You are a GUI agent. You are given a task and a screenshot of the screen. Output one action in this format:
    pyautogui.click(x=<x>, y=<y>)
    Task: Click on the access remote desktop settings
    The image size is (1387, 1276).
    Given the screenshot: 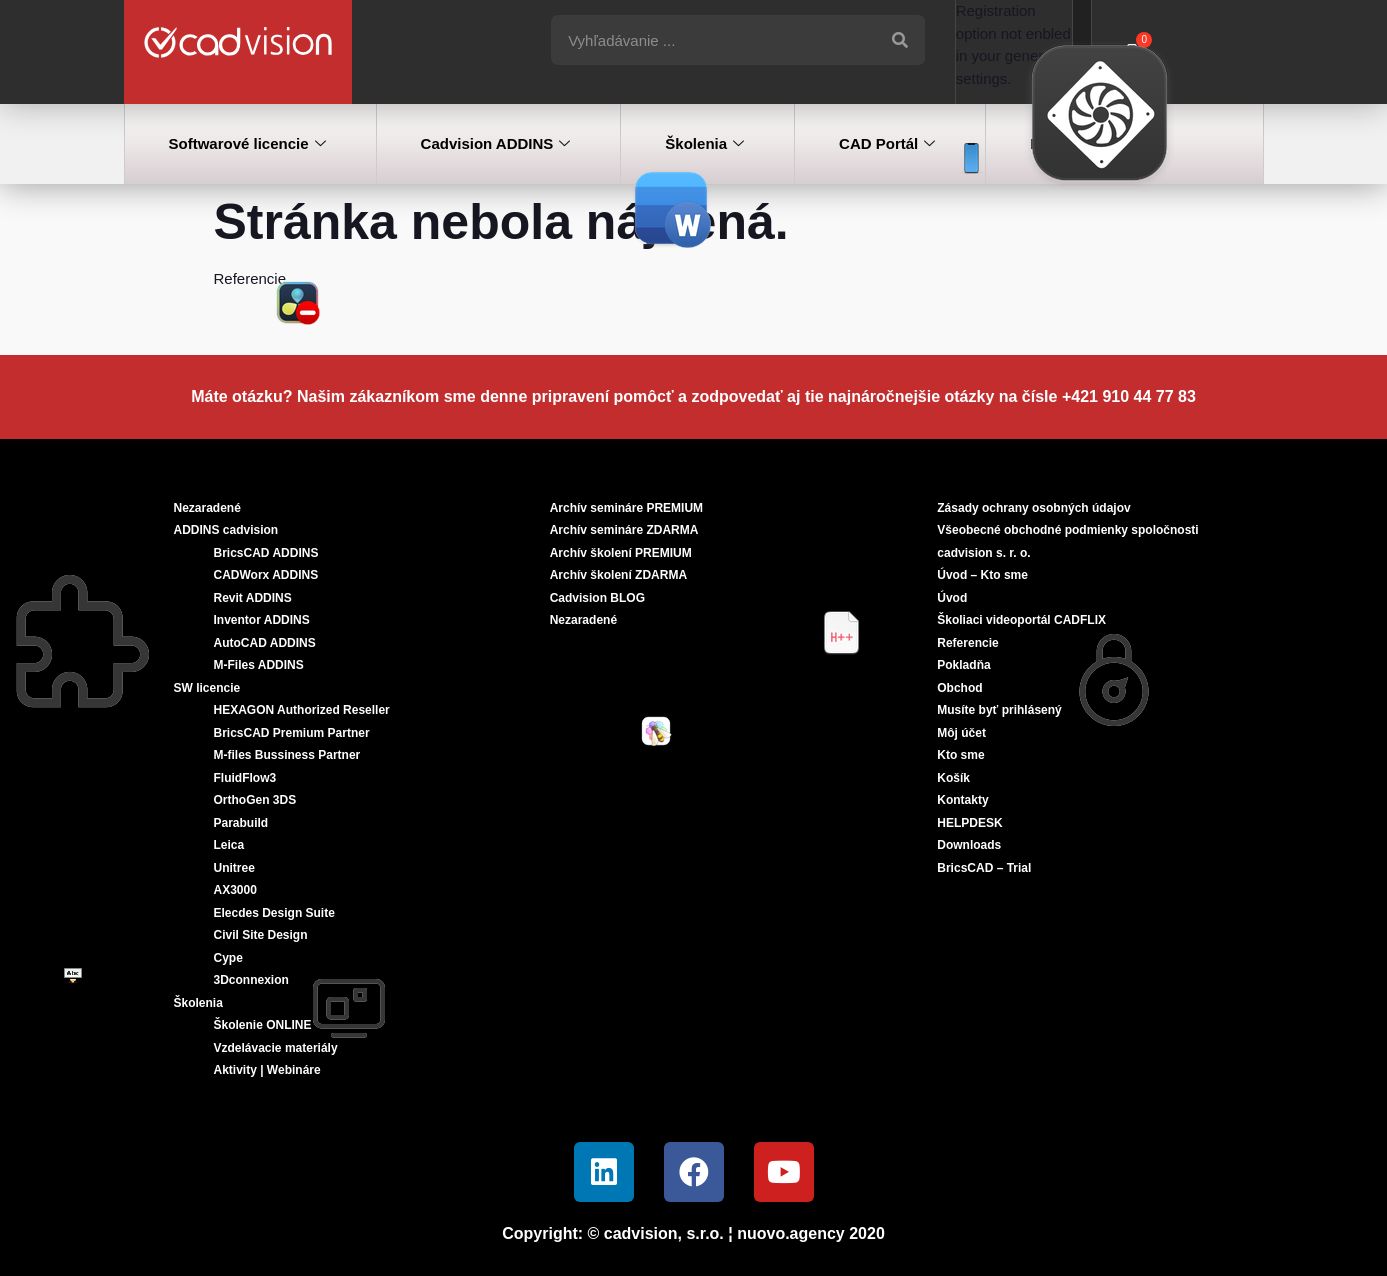 What is the action you would take?
    pyautogui.click(x=349, y=1006)
    